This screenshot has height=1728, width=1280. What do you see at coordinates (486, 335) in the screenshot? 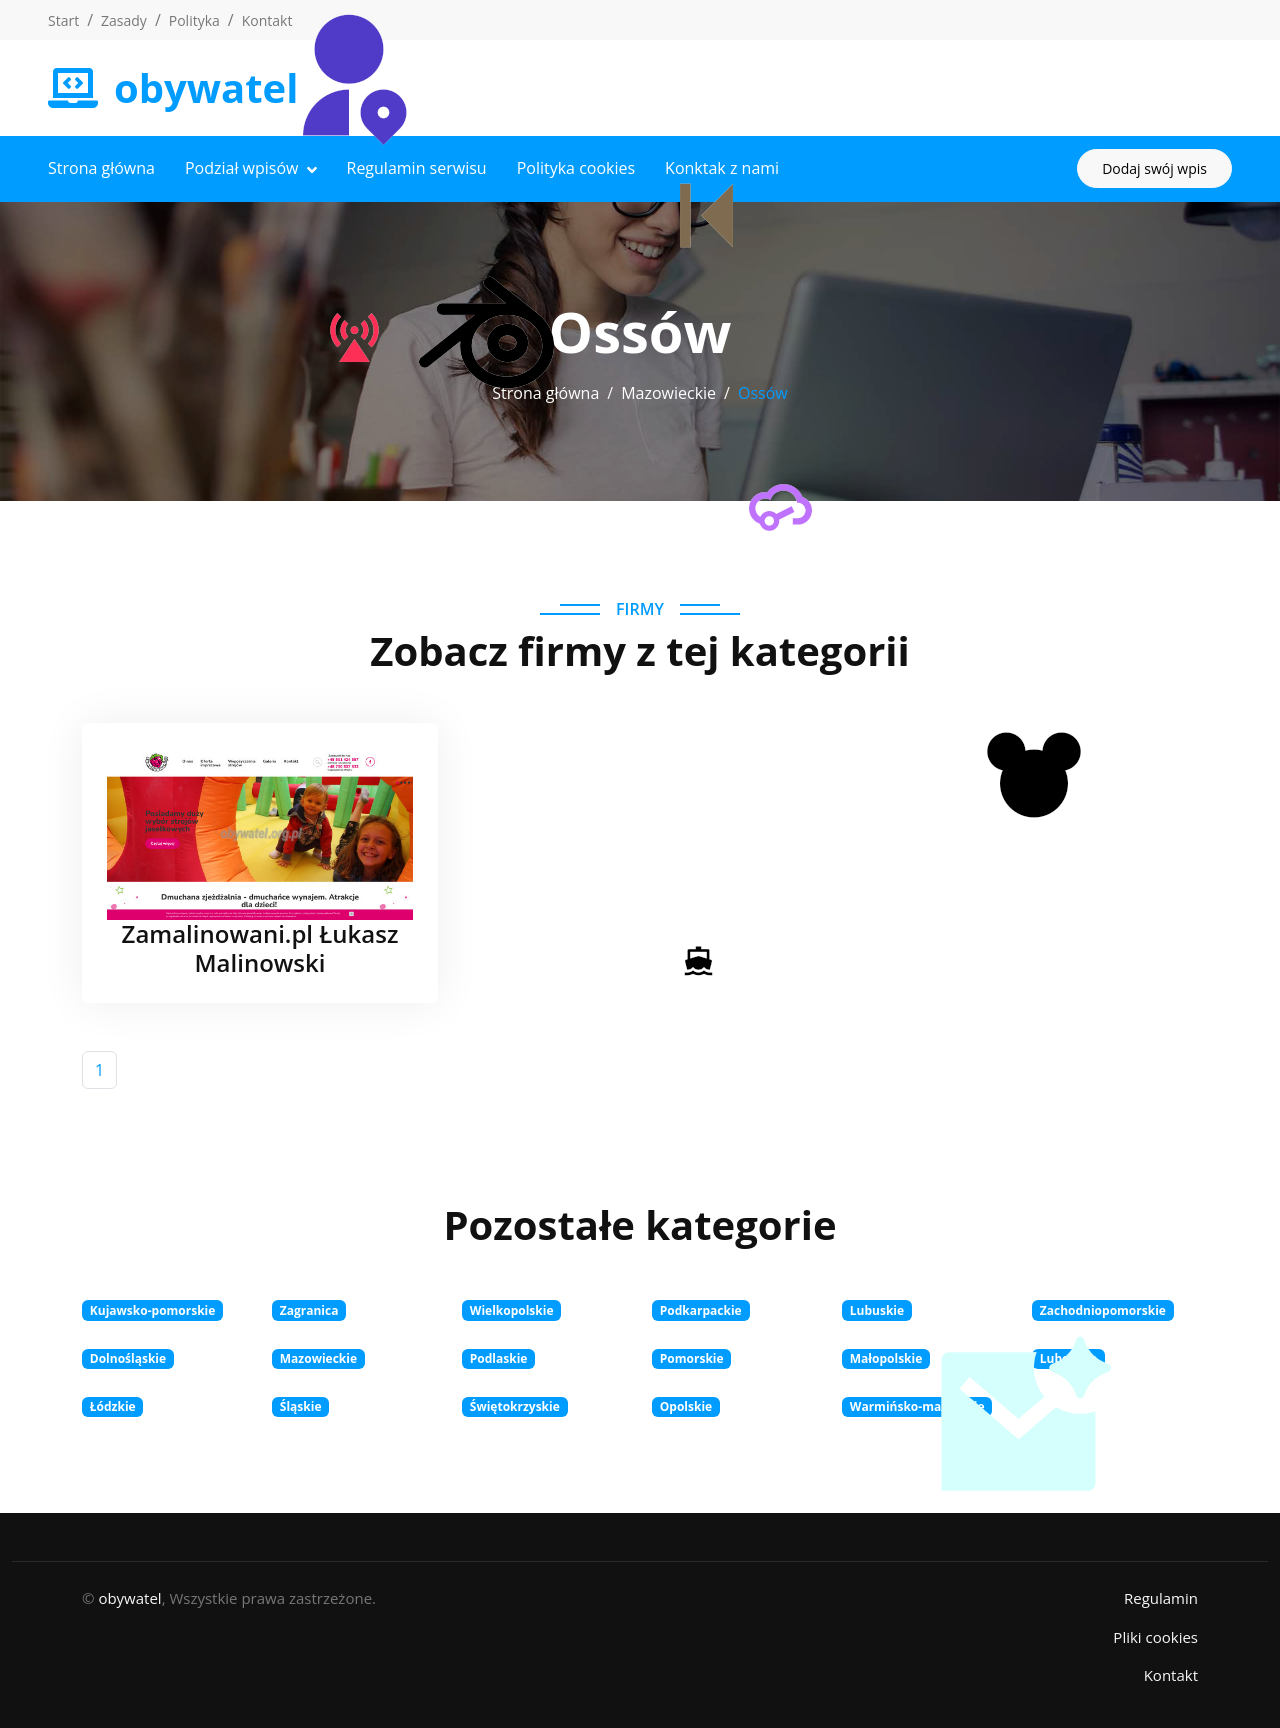
I see `open Blender 3D modeling software` at bounding box center [486, 335].